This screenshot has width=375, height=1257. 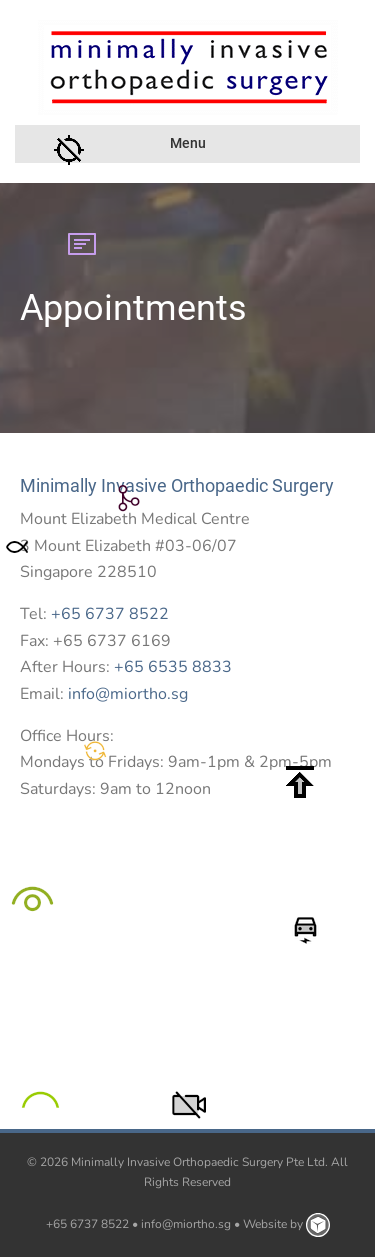 I want to click on merge branches in version control, so click(x=129, y=499).